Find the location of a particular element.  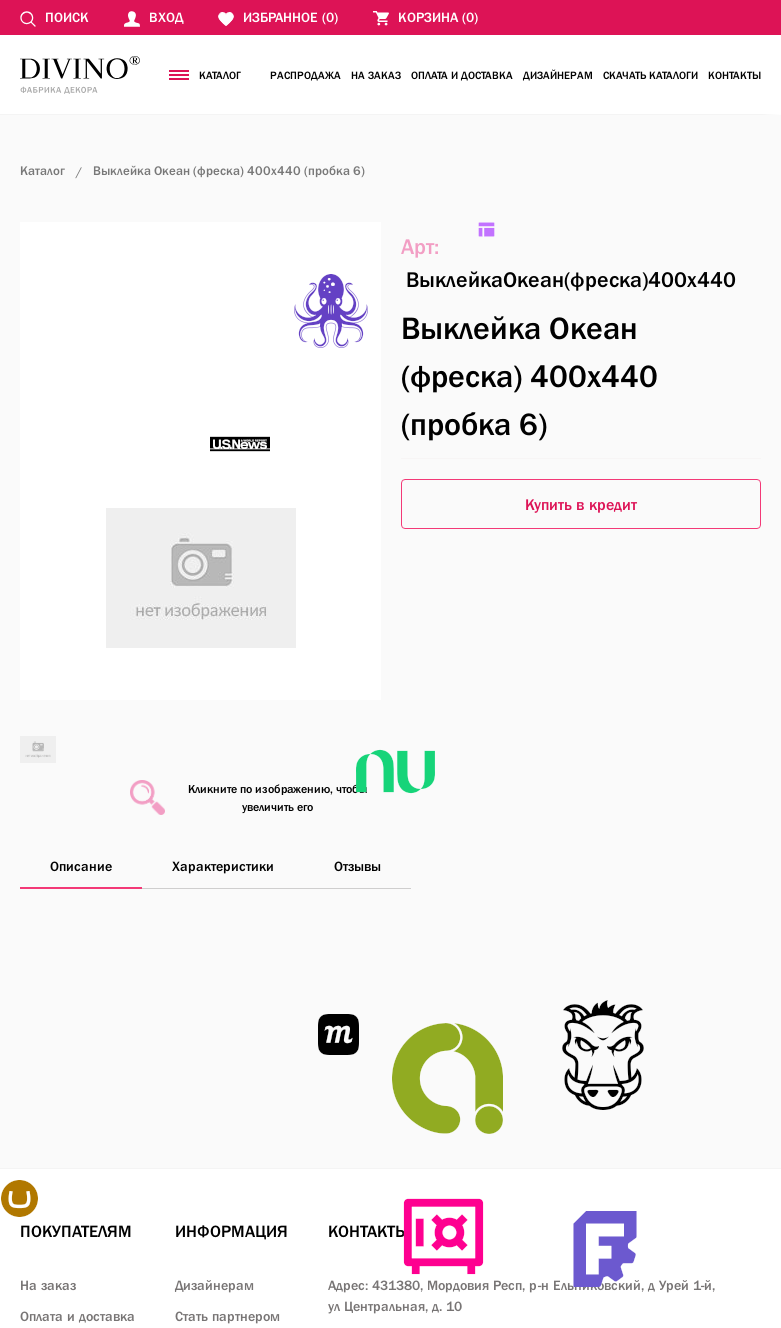

open the Nubank app is located at coordinates (395, 771).